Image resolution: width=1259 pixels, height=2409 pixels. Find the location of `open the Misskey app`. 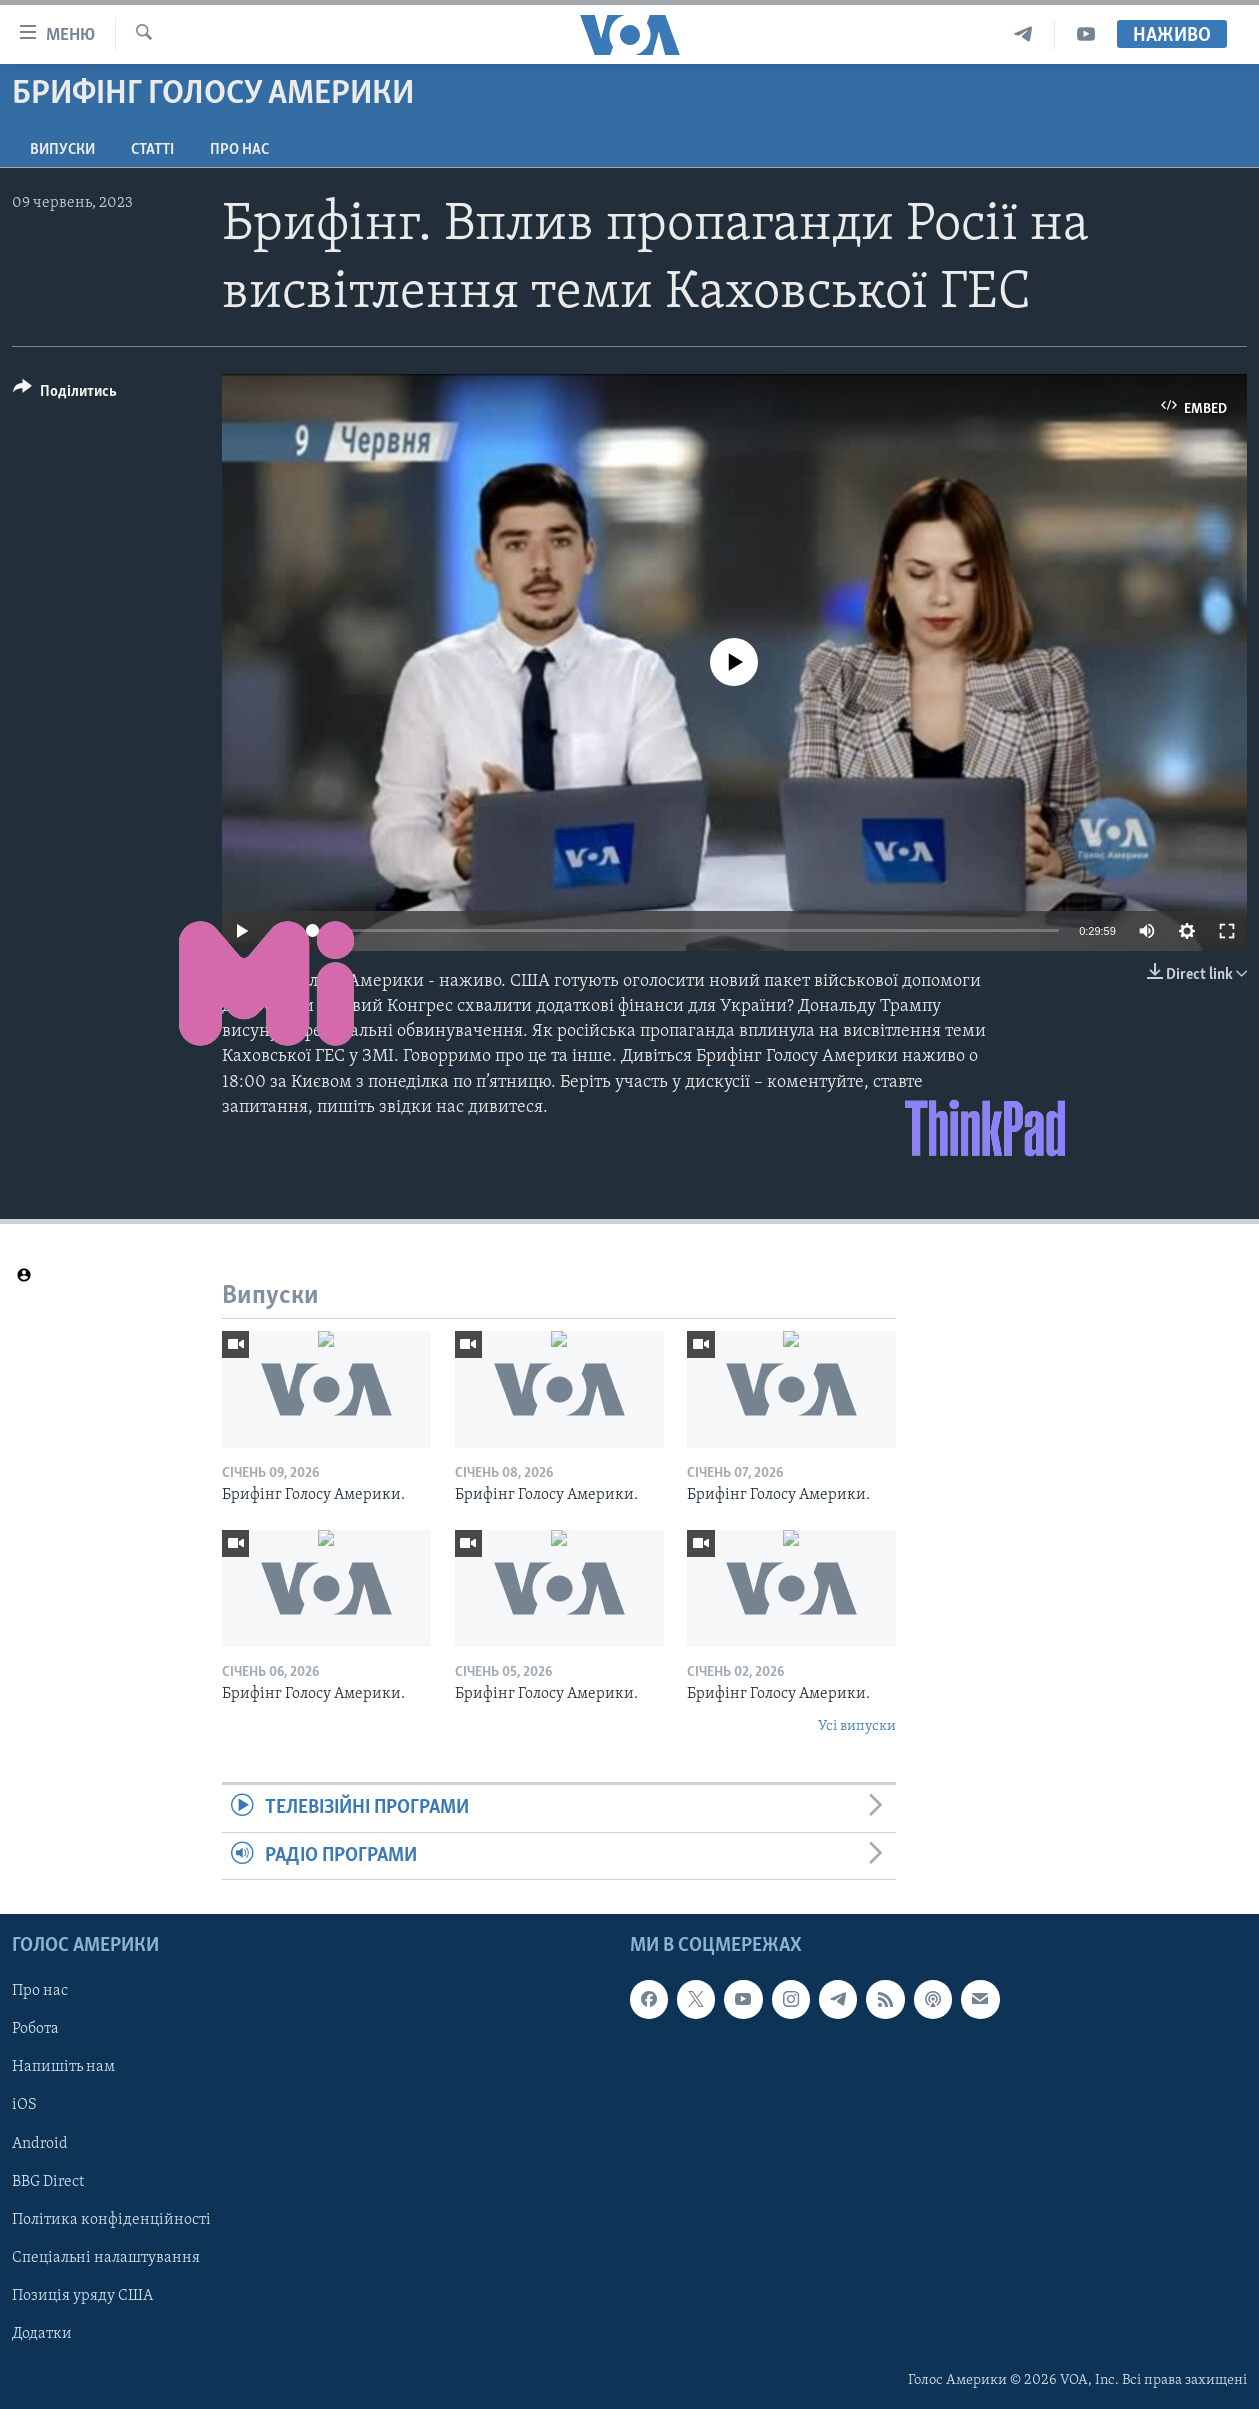

open the Misskey app is located at coordinates (266, 983).